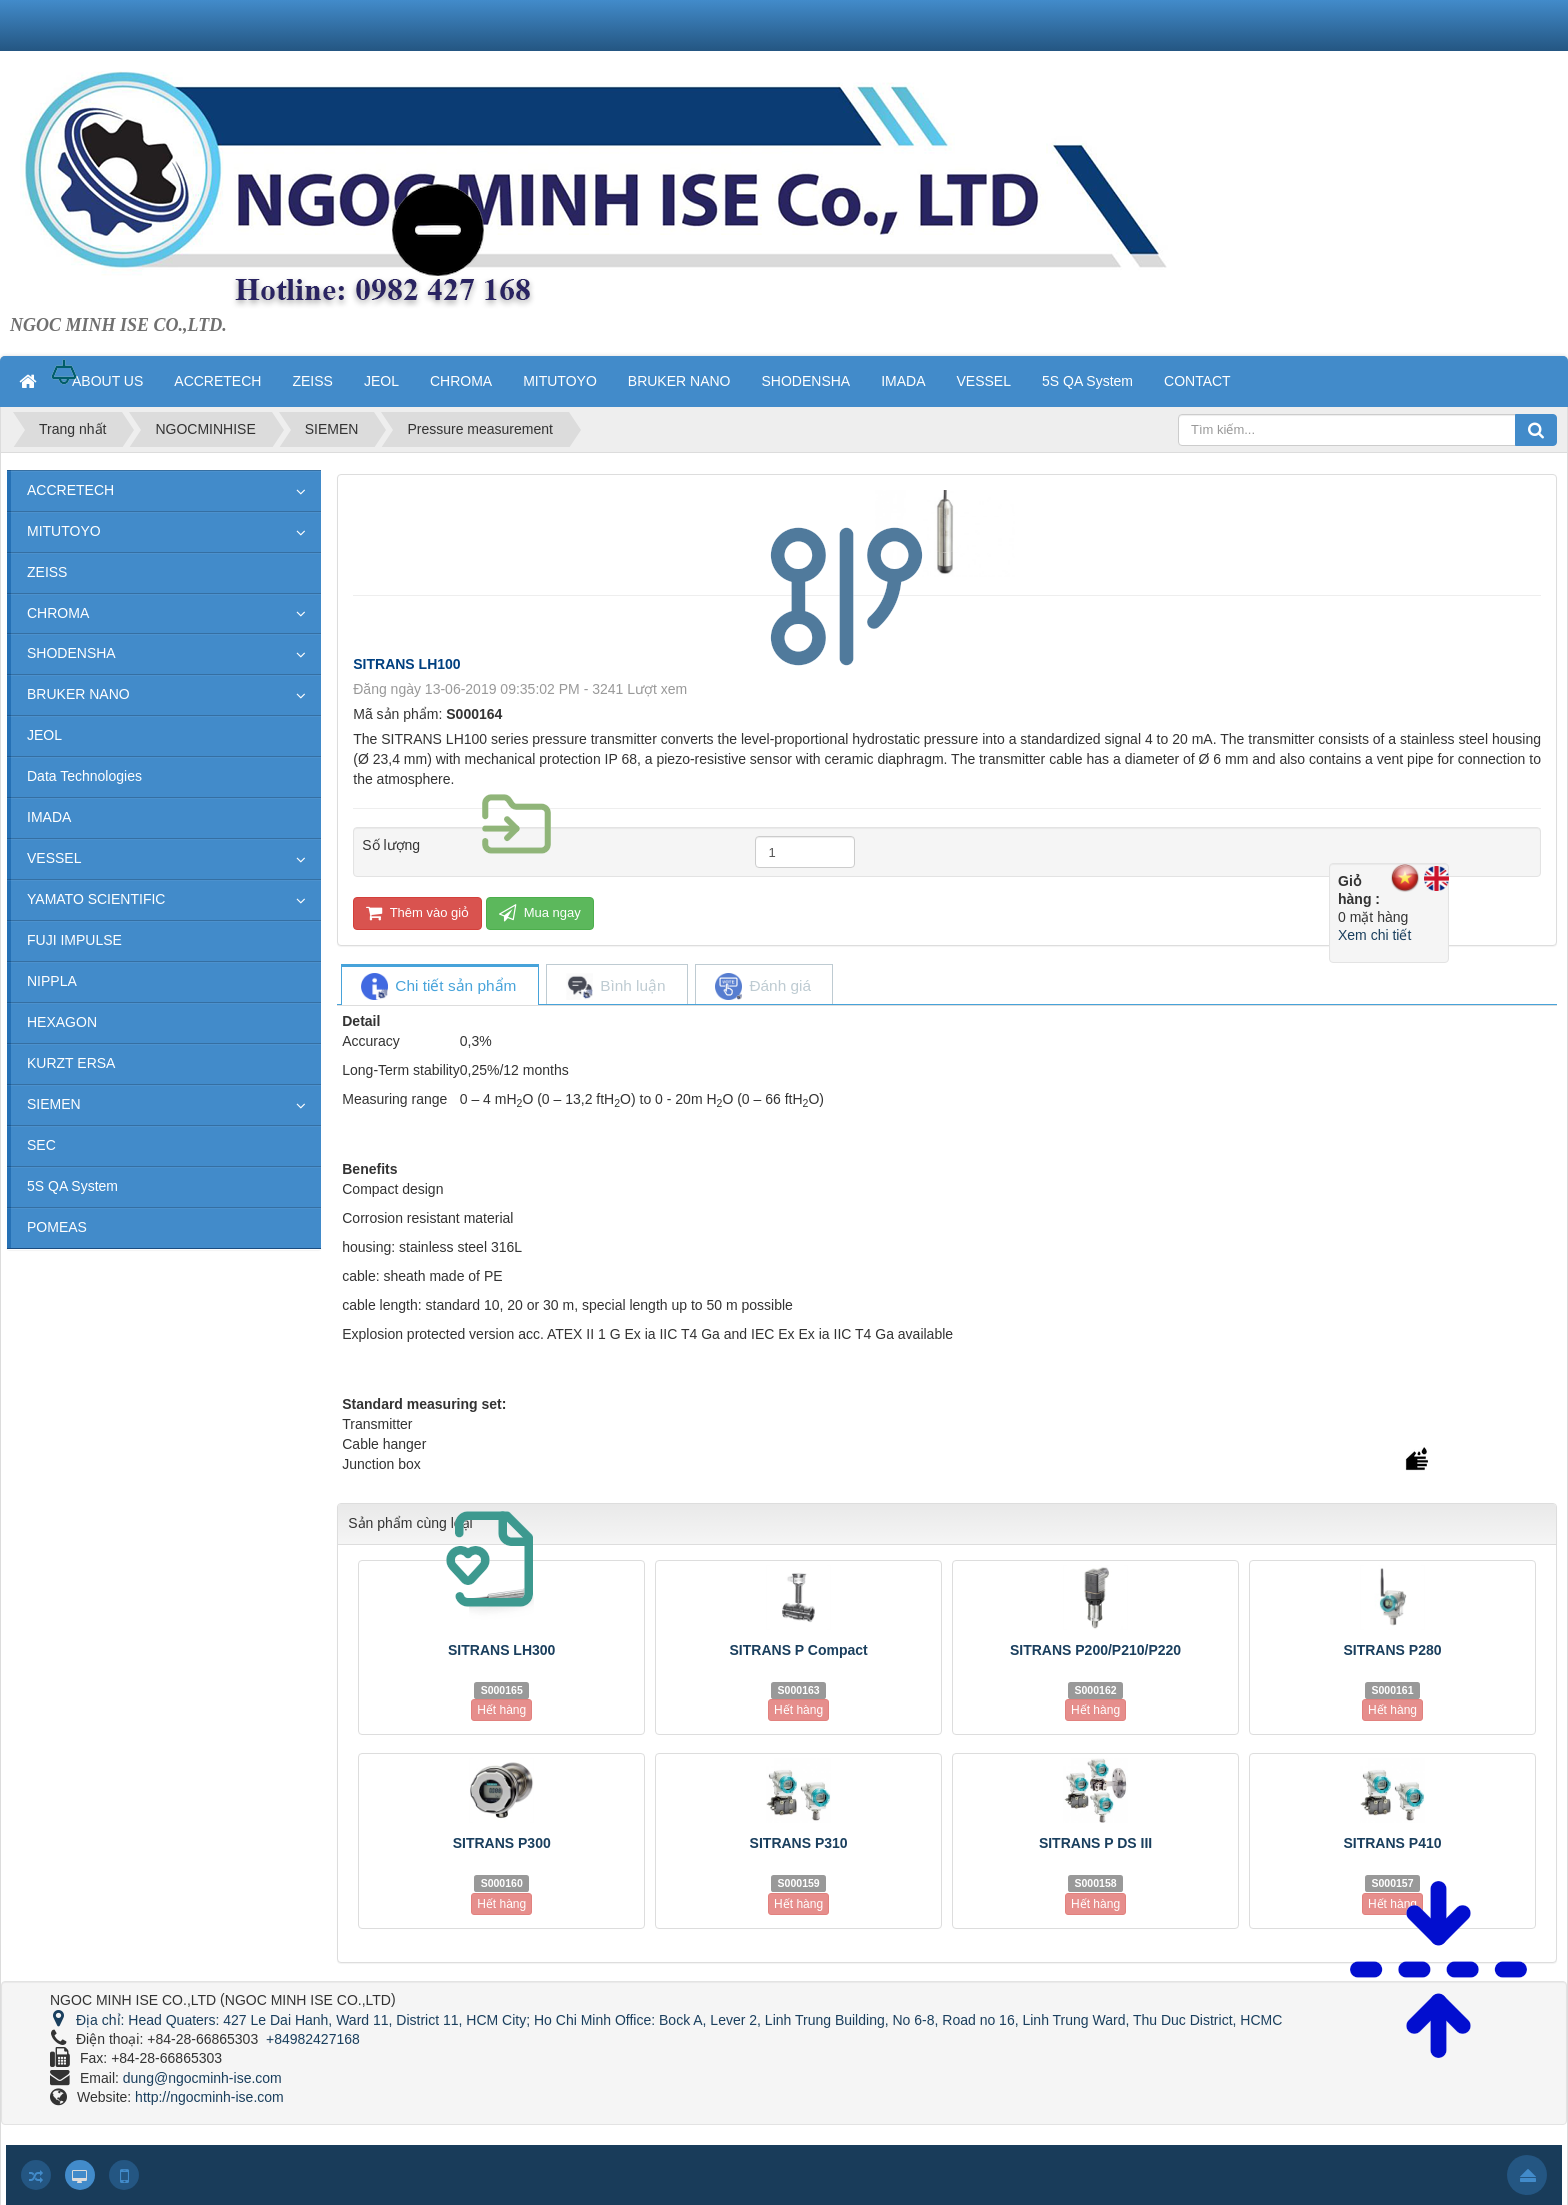  I want to click on view repository commit history, so click(846, 596).